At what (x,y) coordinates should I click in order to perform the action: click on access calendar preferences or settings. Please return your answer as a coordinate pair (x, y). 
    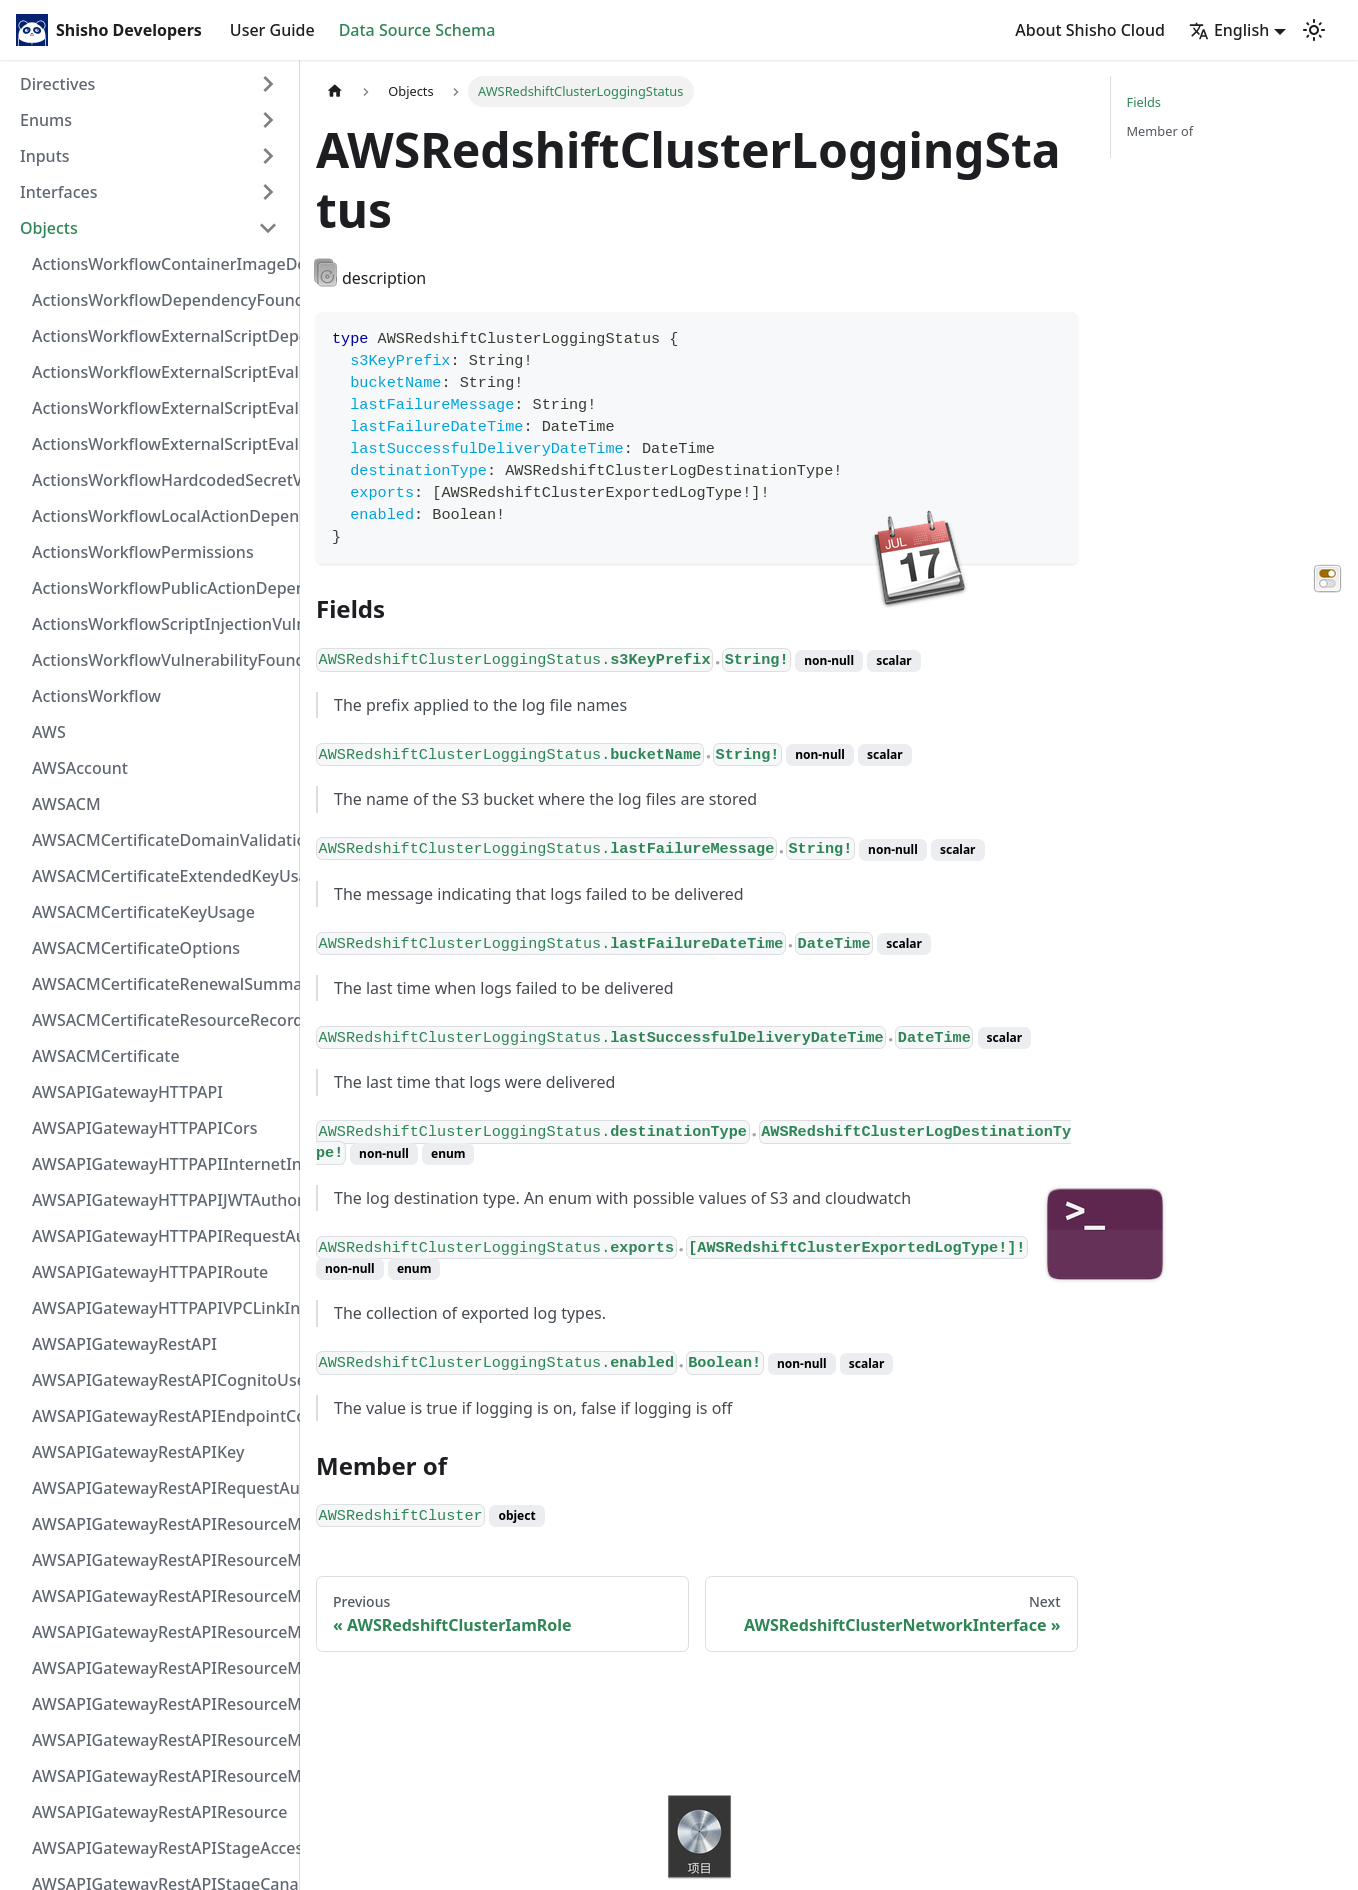
    Looking at the image, I should click on (920, 560).